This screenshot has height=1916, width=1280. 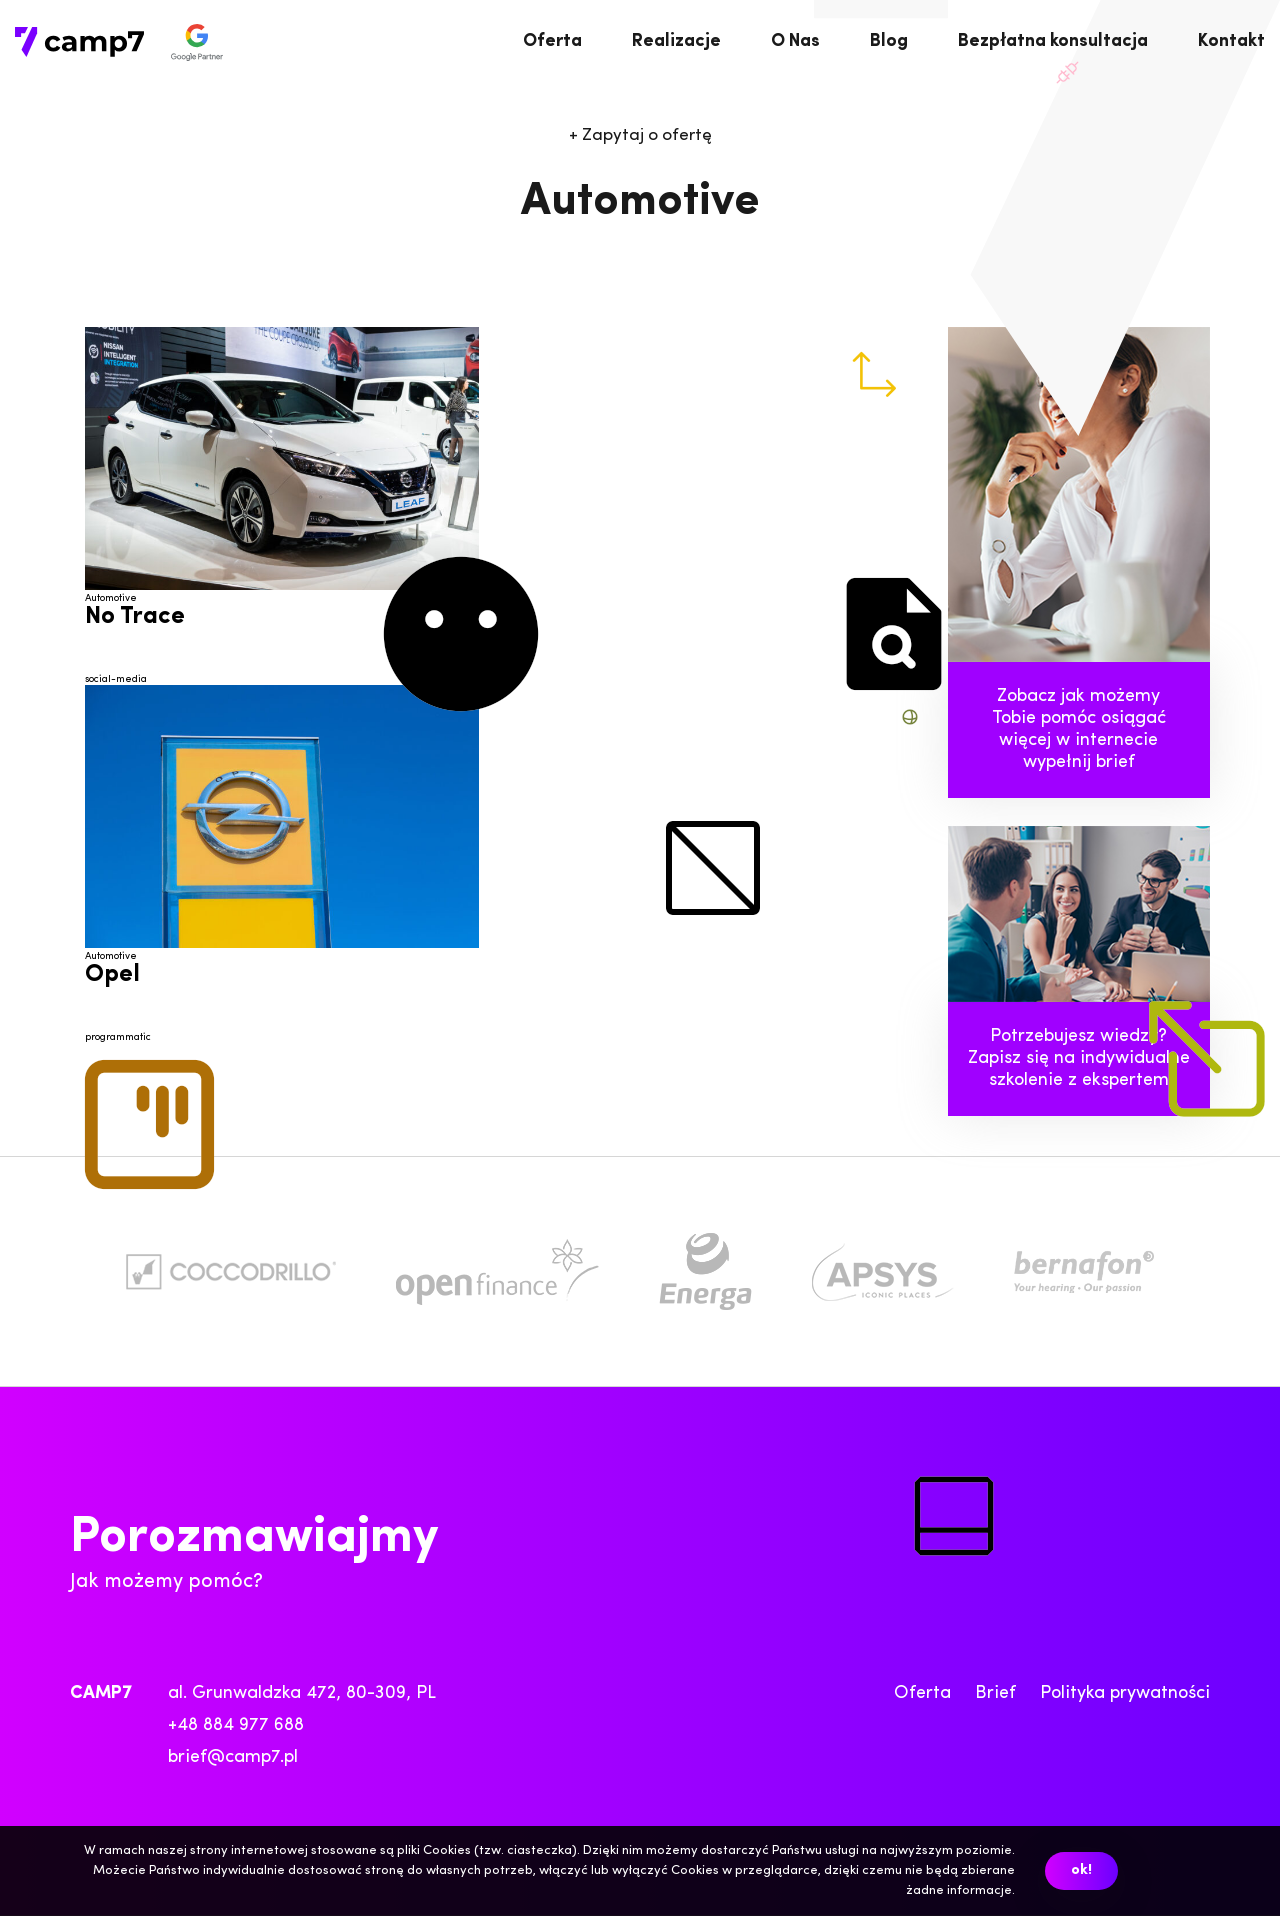 What do you see at coordinates (1067, 72) in the screenshot?
I see `connect or pair devices` at bounding box center [1067, 72].